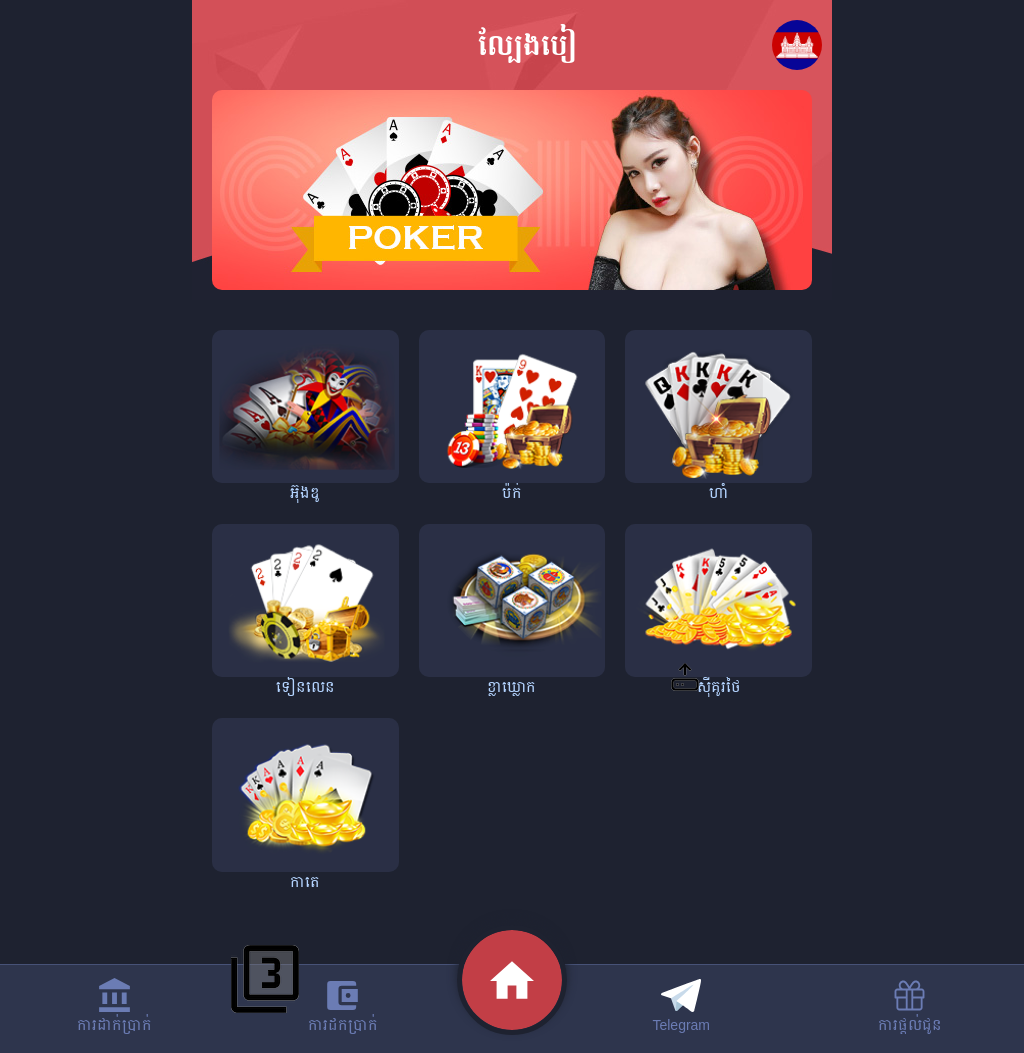  What do you see at coordinates (265, 979) in the screenshot?
I see `select filter option 3` at bounding box center [265, 979].